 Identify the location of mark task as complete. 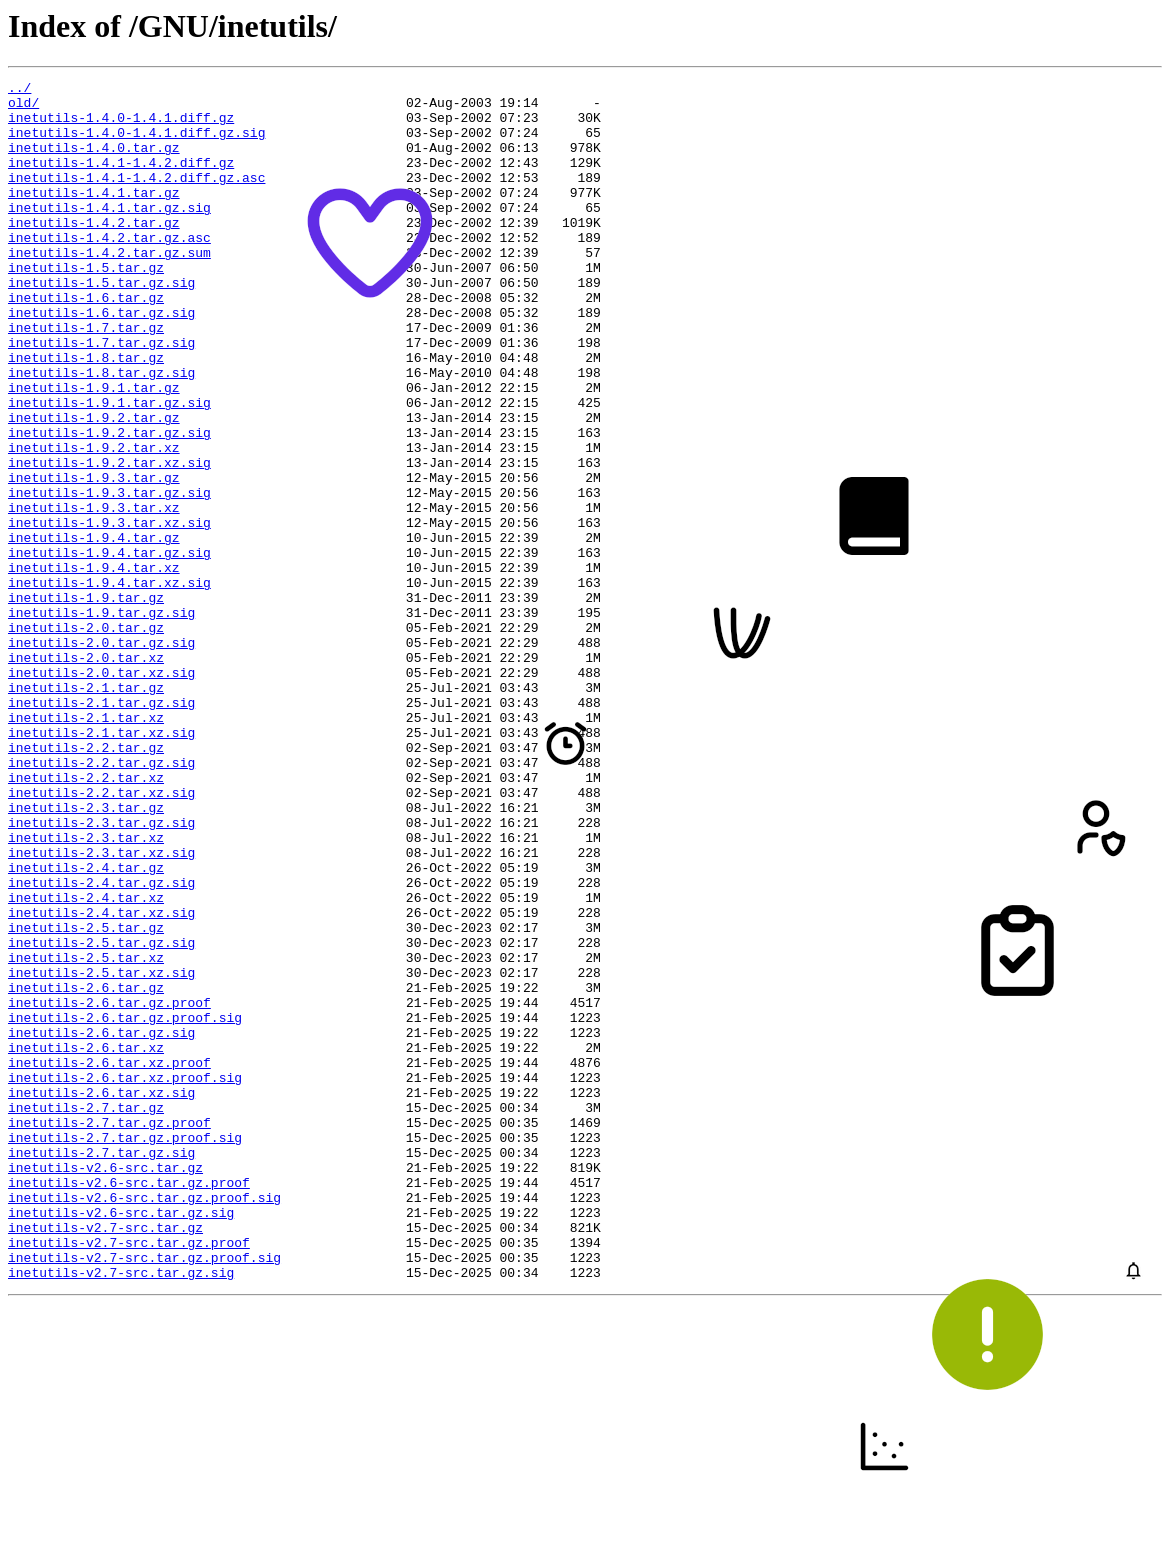
(1017, 950).